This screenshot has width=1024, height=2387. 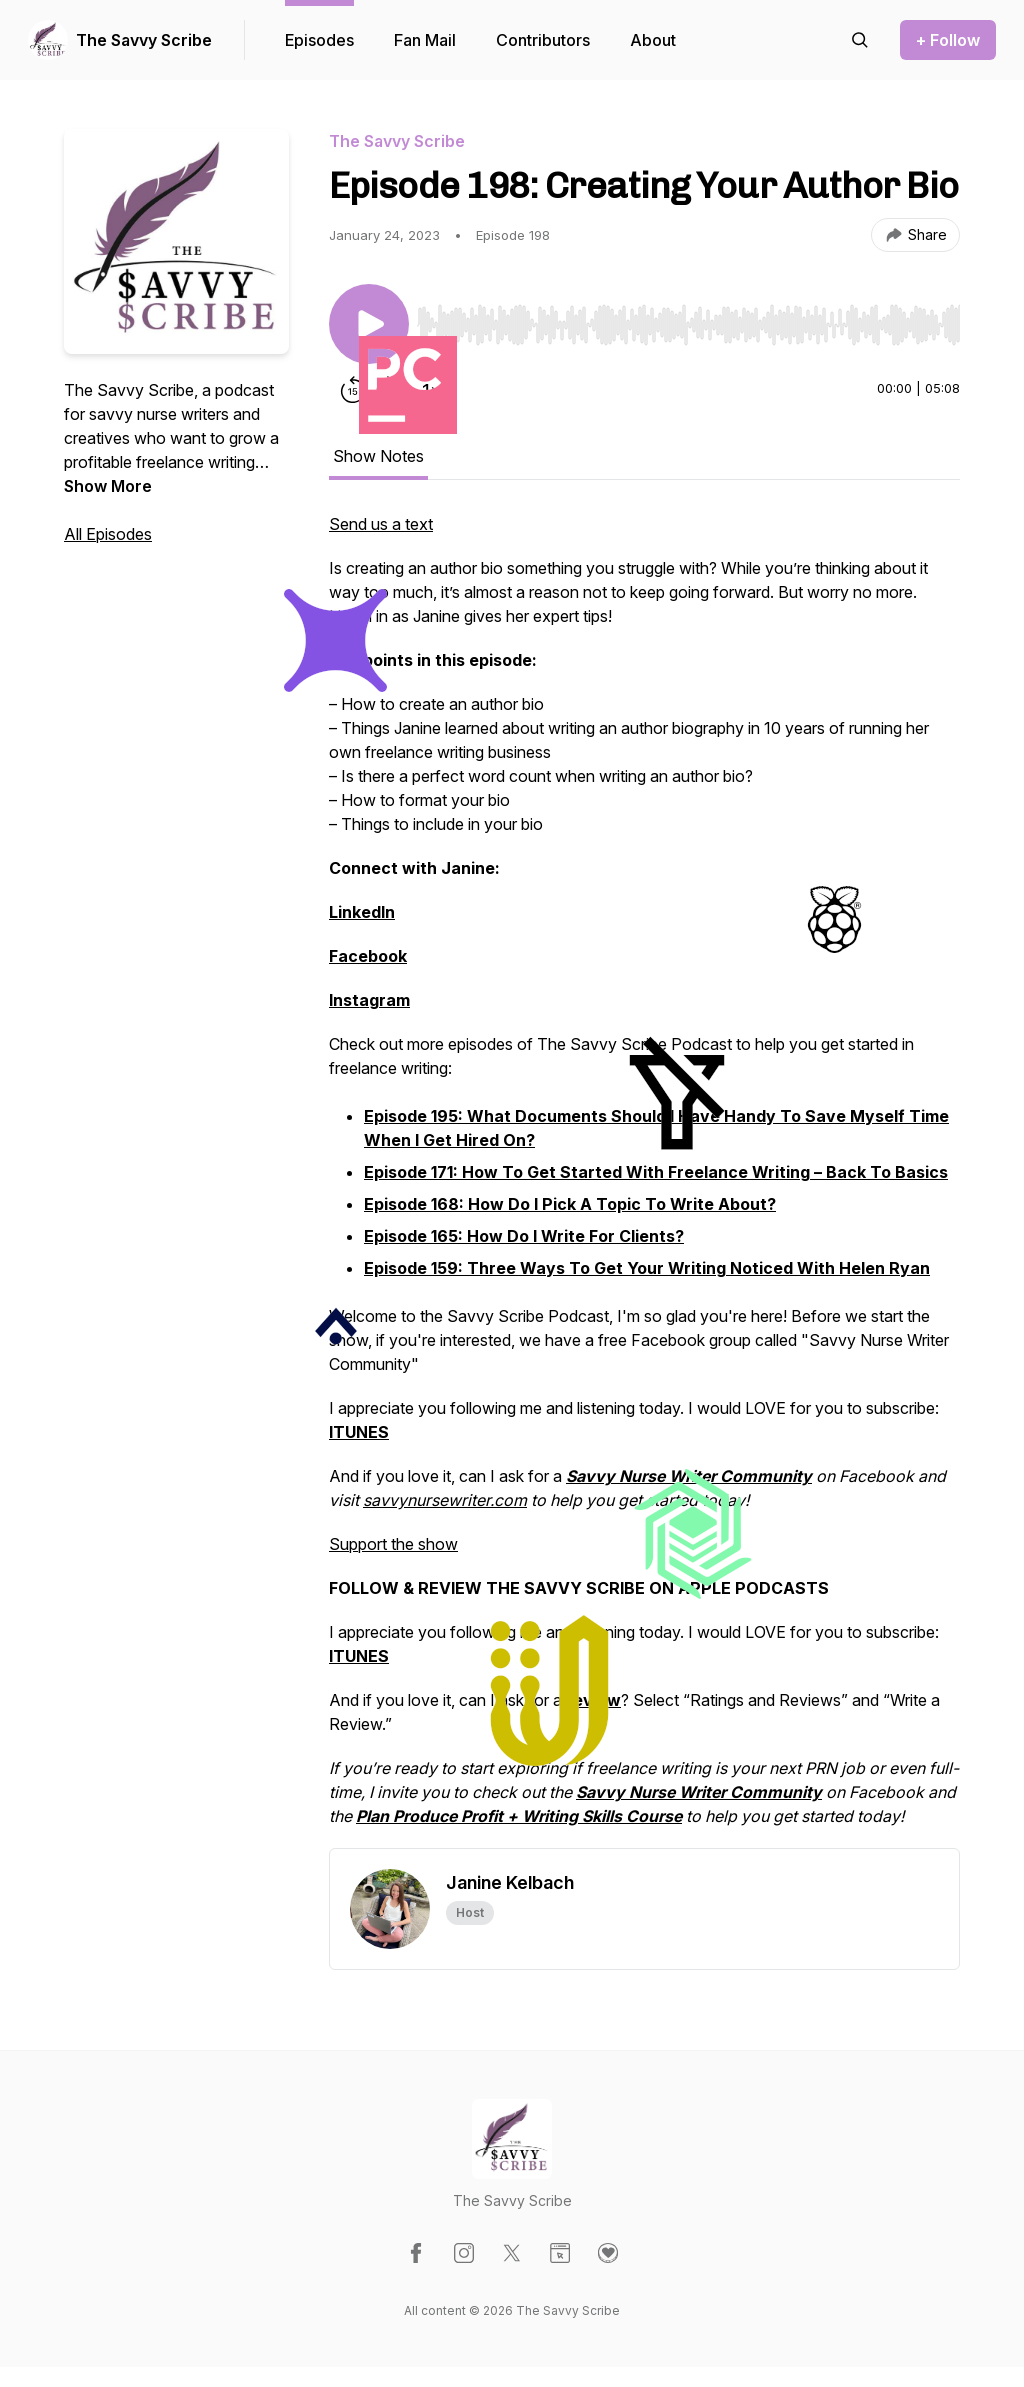 What do you see at coordinates (335, 640) in the screenshot?
I see `nextra documentation framework logo` at bounding box center [335, 640].